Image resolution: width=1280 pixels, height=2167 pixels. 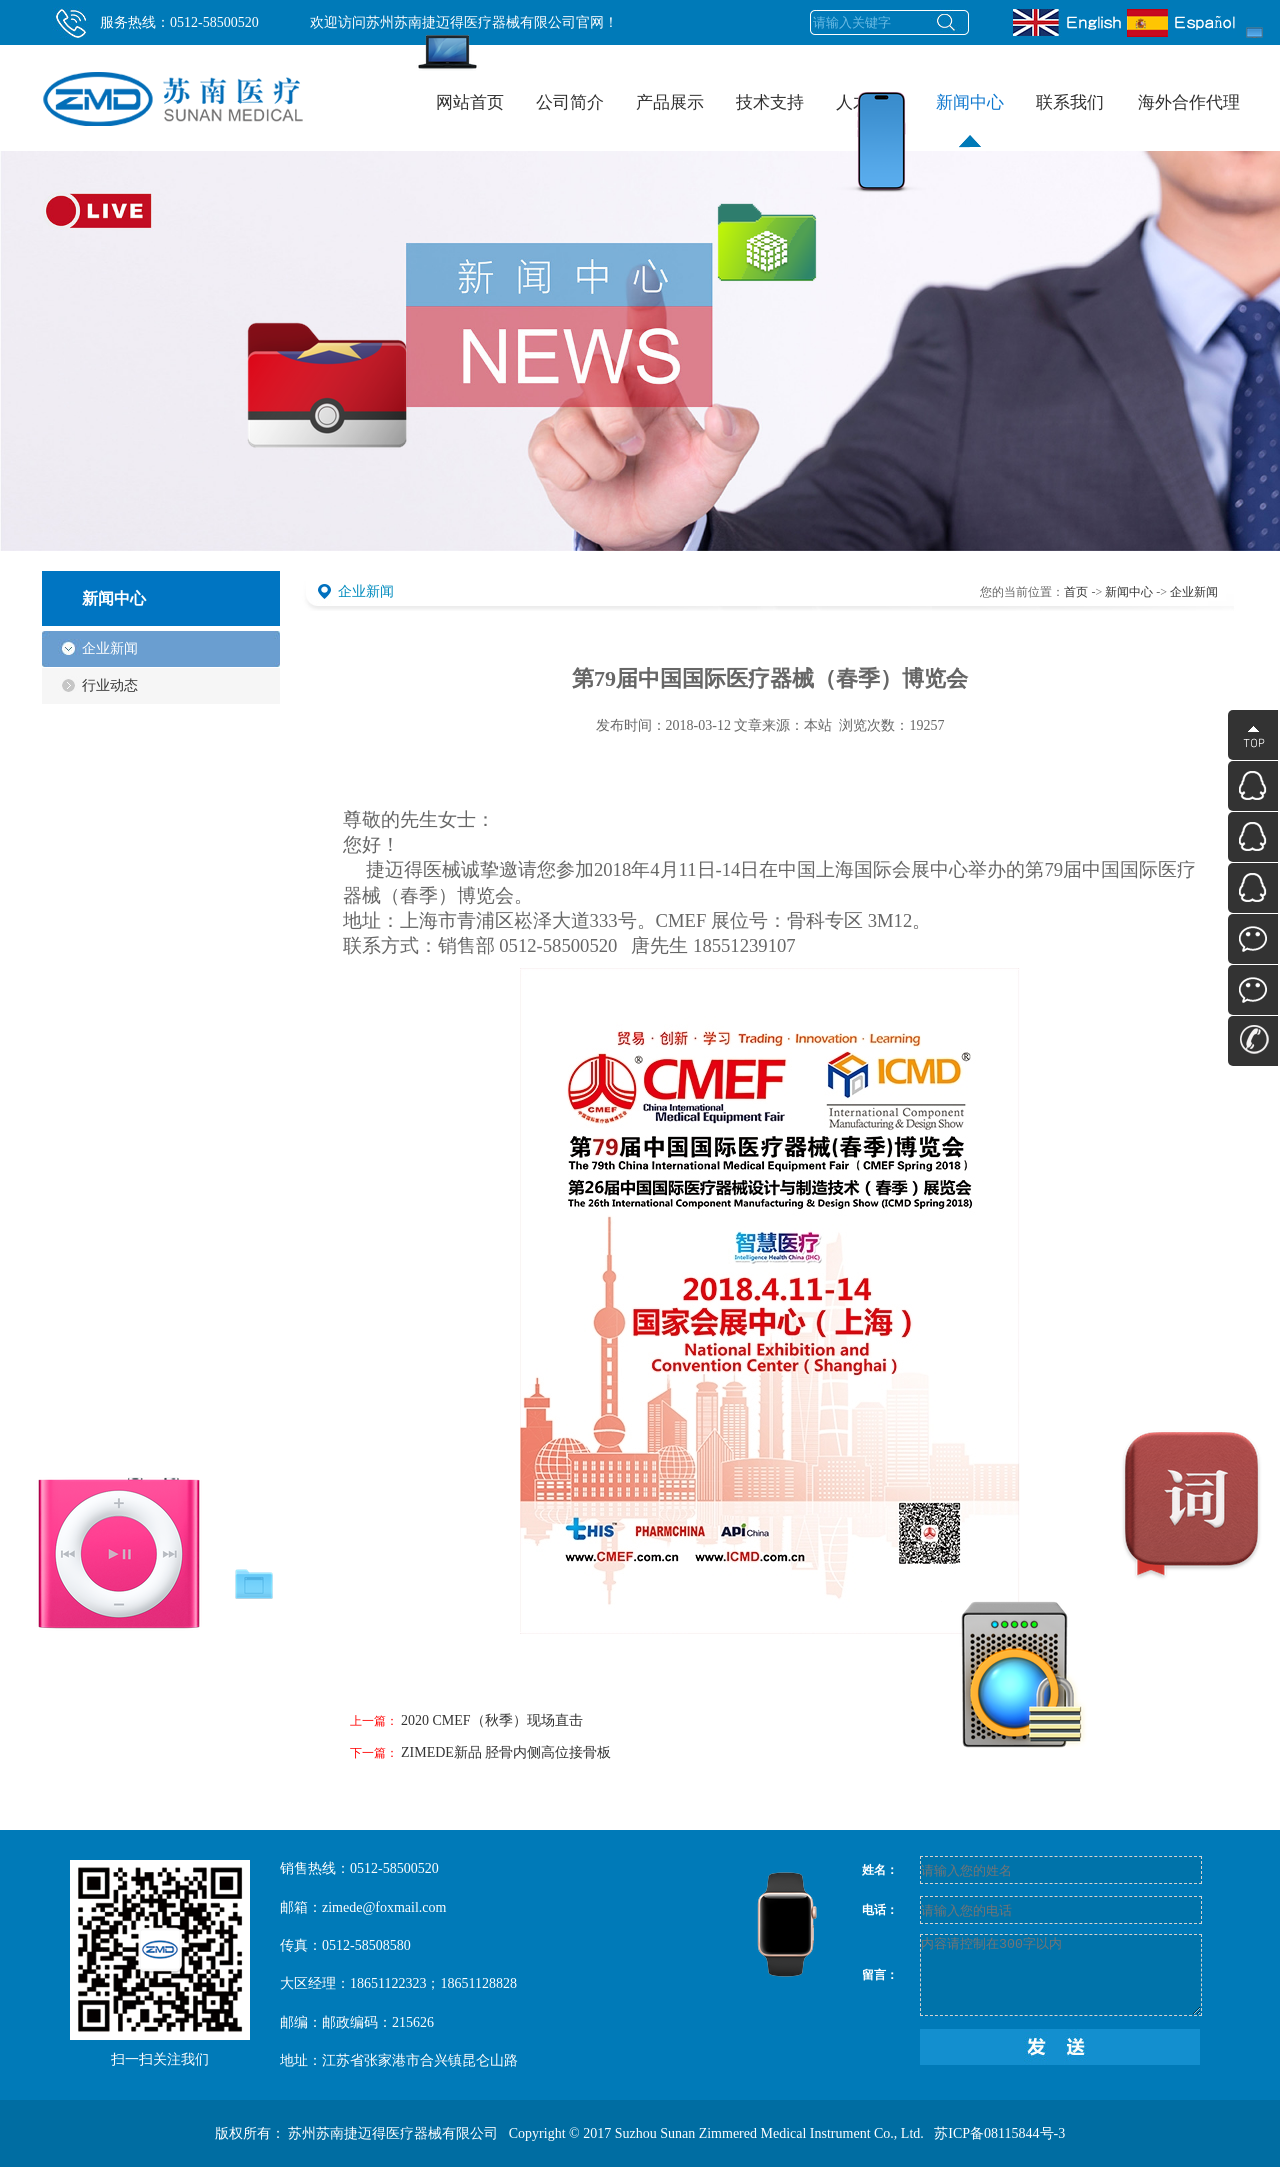 I want to click on external display or monitor connected, so click(x=1254, y=32).